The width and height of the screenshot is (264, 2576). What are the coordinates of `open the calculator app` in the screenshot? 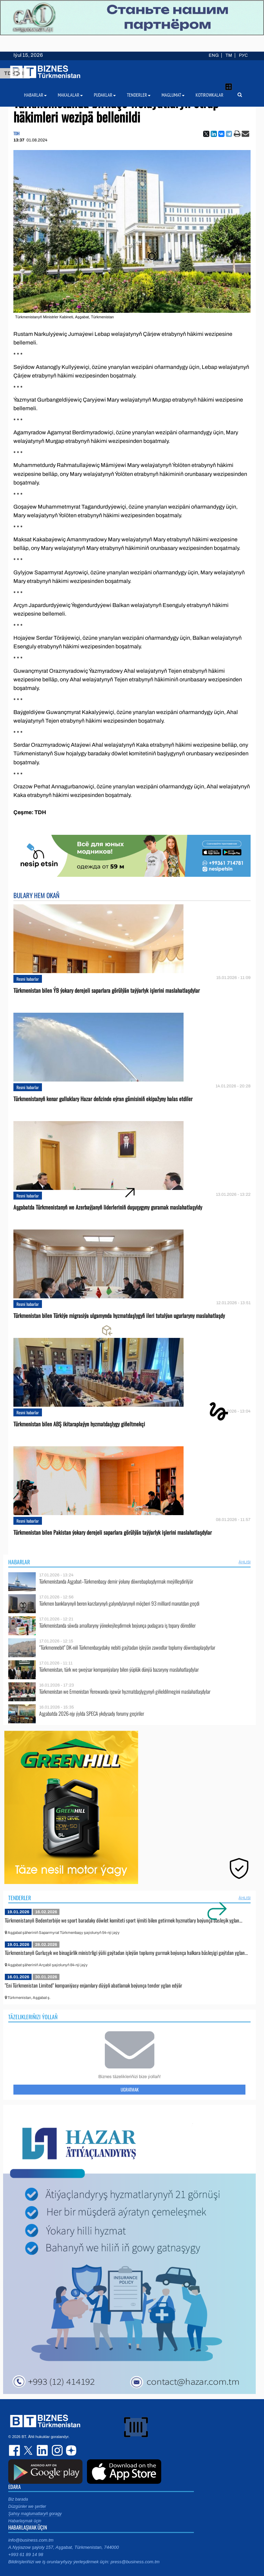 It's located at (229, 87).